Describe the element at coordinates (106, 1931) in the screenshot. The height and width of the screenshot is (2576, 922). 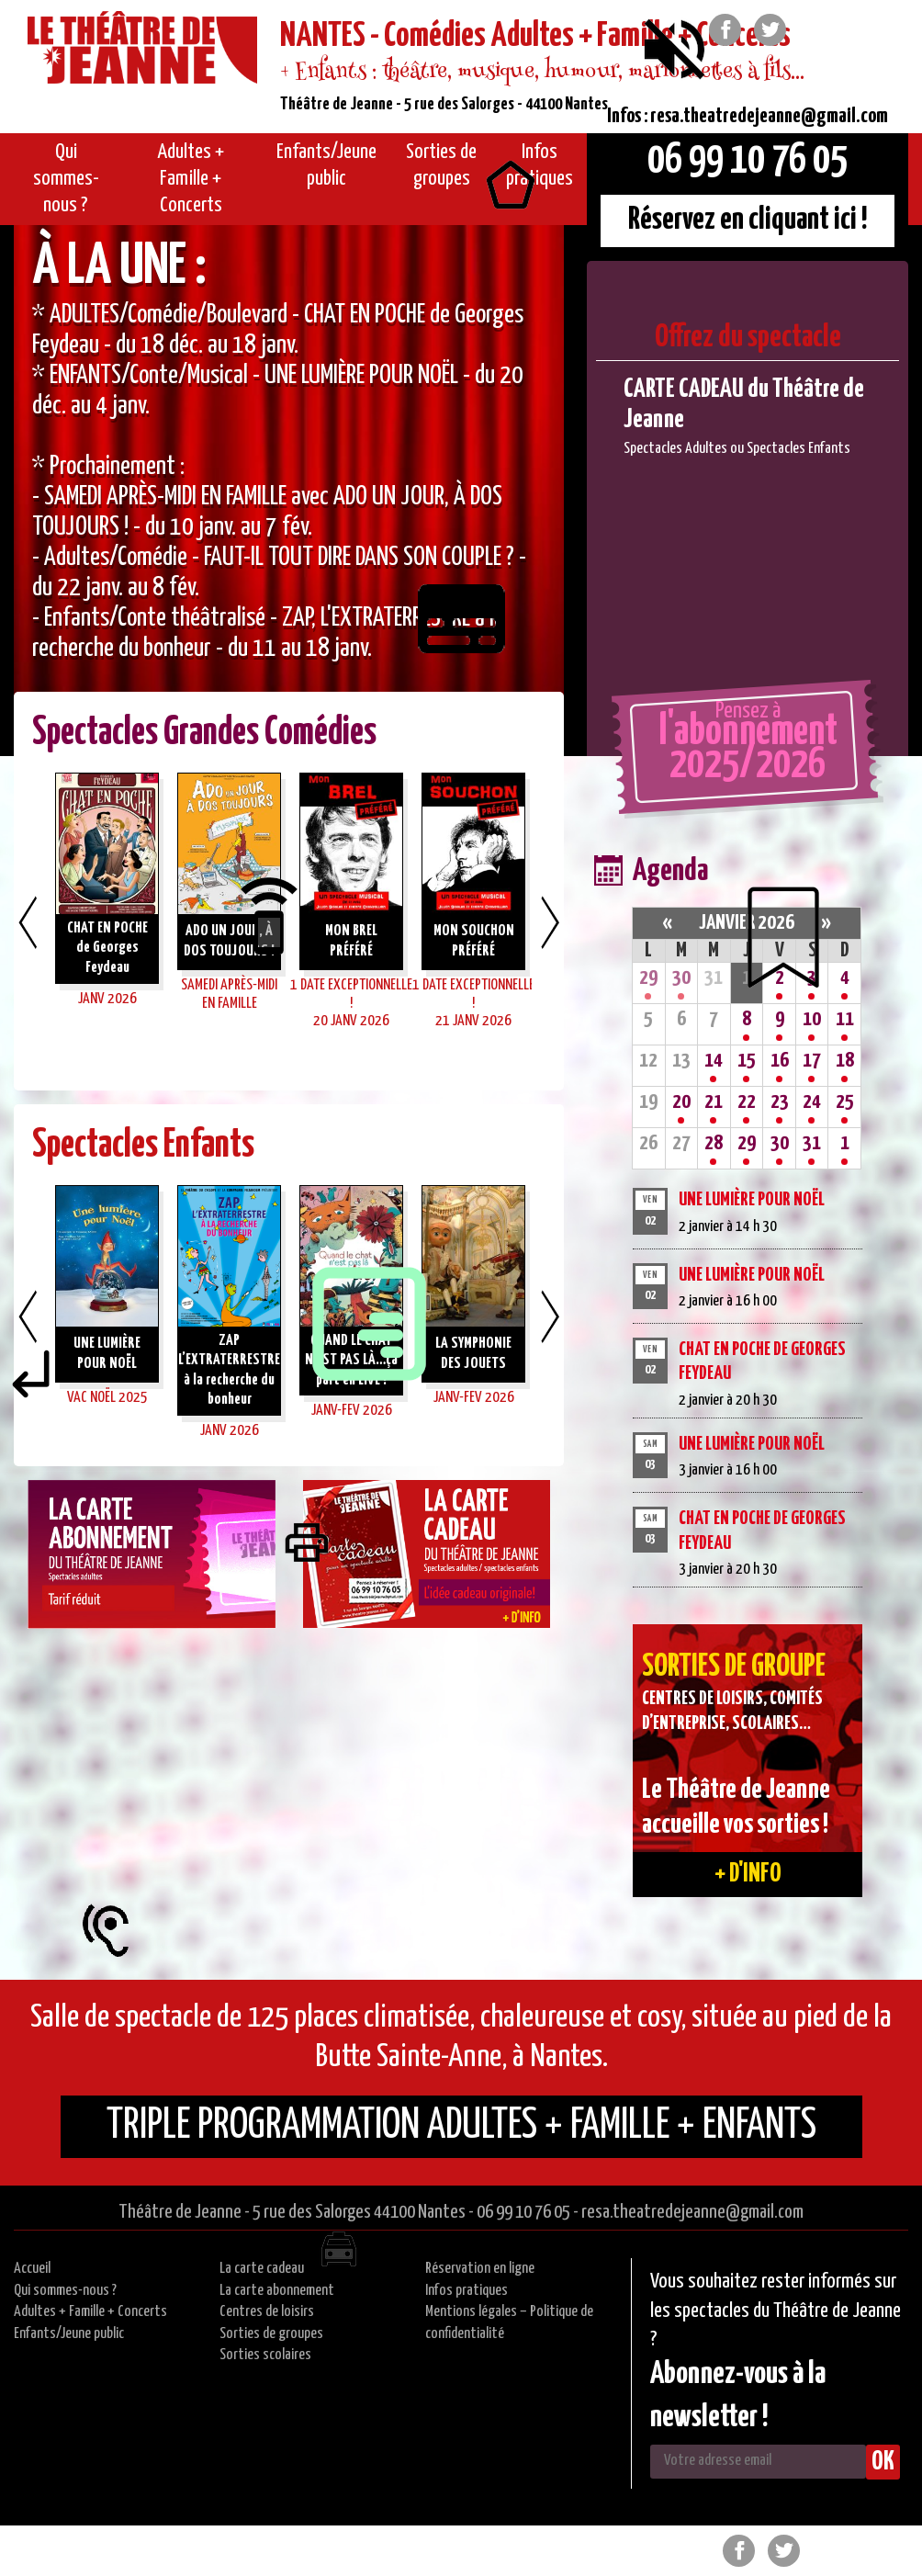
I see `access hearing or audio accessibility settings` at that location.